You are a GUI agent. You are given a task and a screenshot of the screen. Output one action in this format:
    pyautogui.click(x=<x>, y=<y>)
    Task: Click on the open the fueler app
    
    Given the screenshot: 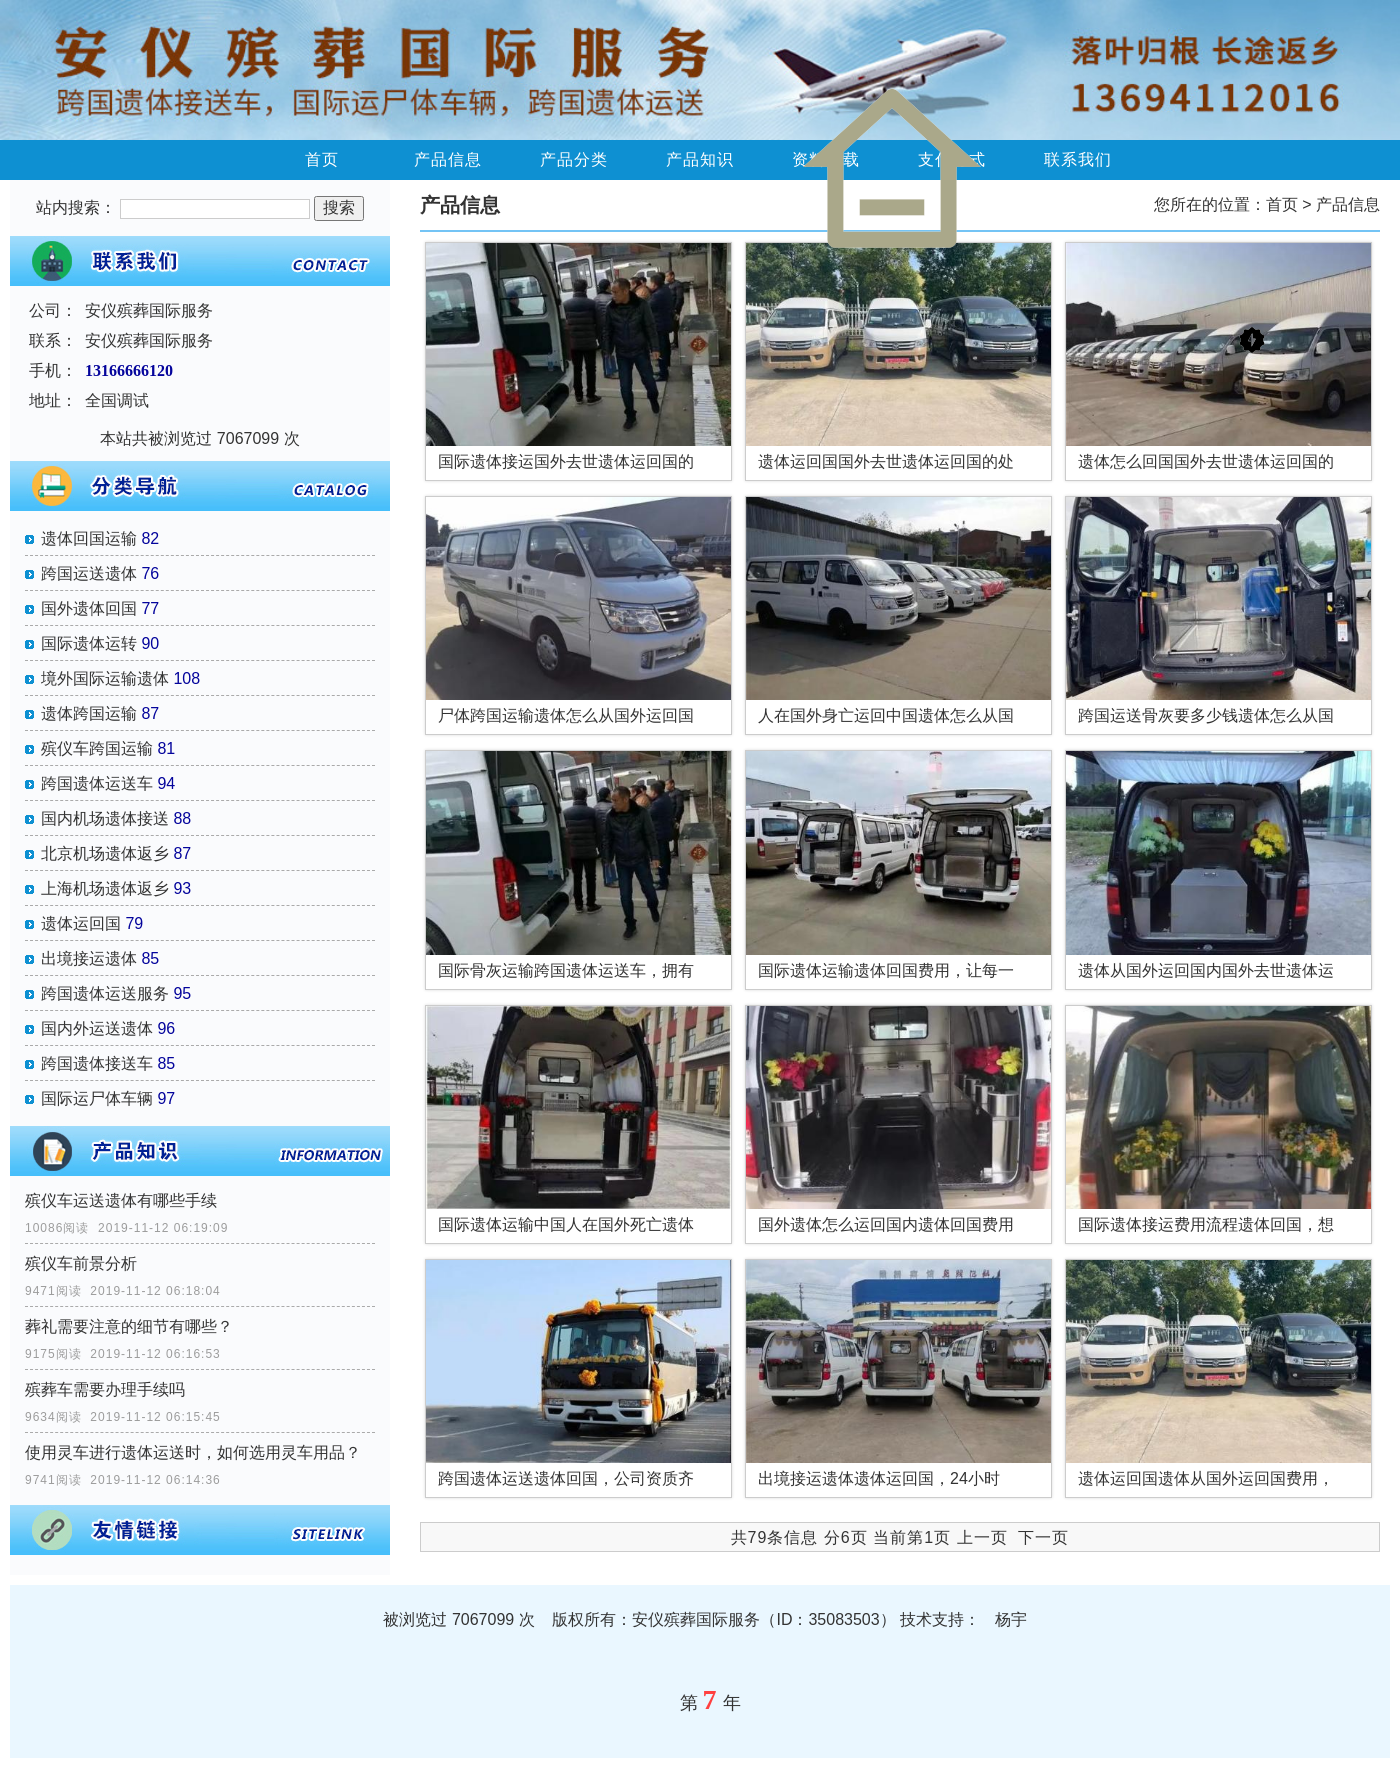 What is the action you would take?
    pyautogui.click(x=1252, y=340)
    